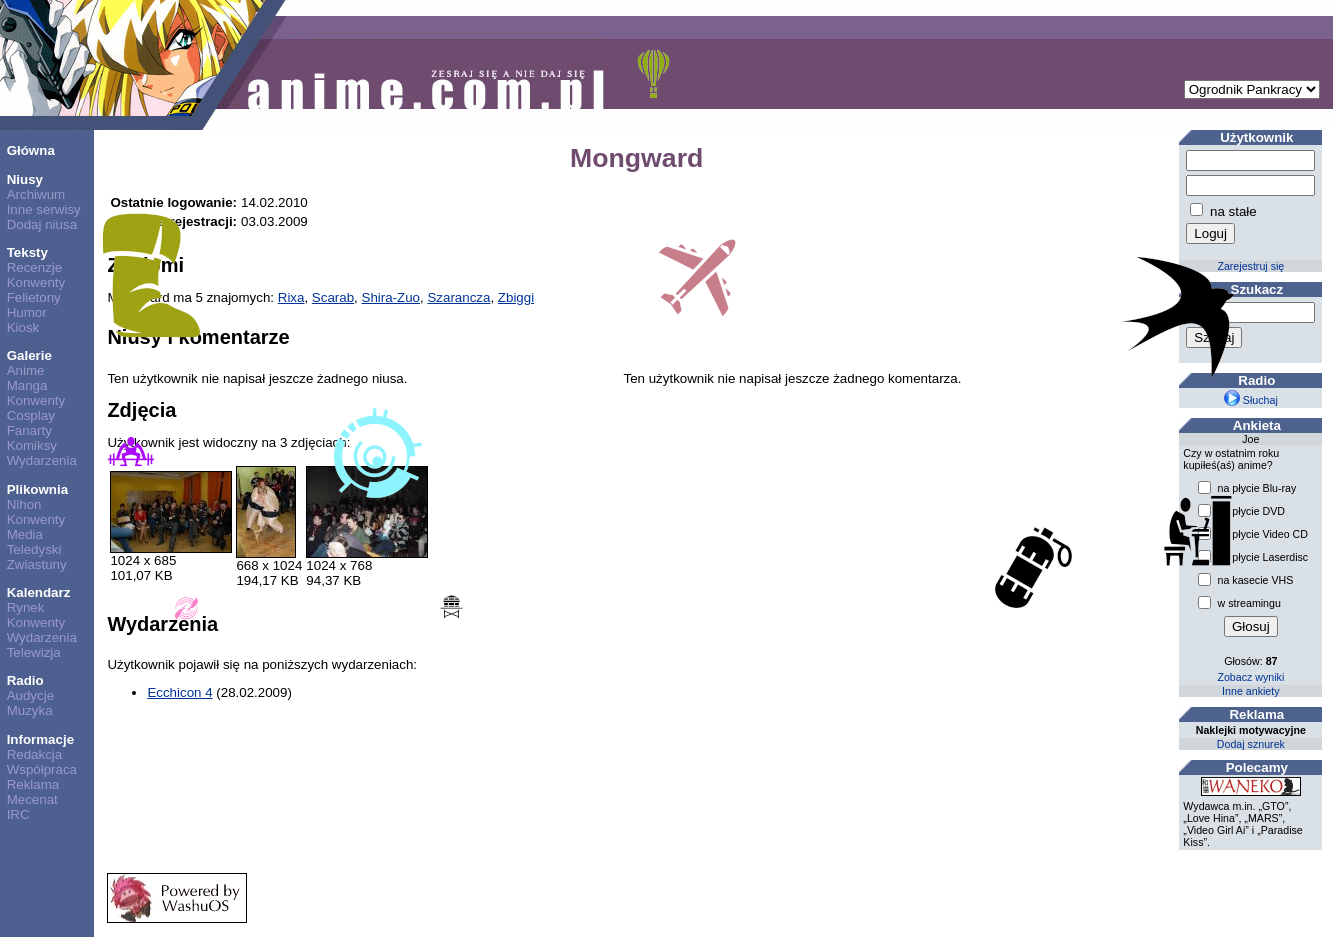  What do you see at coordinates (143, 275) in the screenshot?
I see `equip footwear to your character` at bounding box center [143, 275].